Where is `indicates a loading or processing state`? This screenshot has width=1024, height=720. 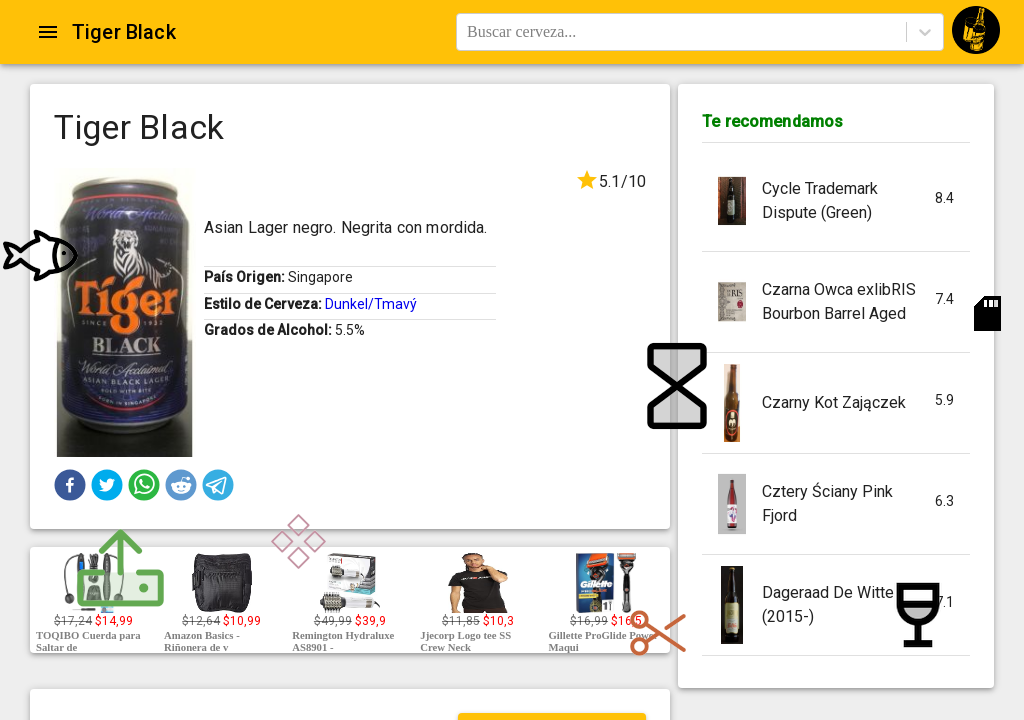
indicates a loading or processing state is located at coordinates (677, 386).